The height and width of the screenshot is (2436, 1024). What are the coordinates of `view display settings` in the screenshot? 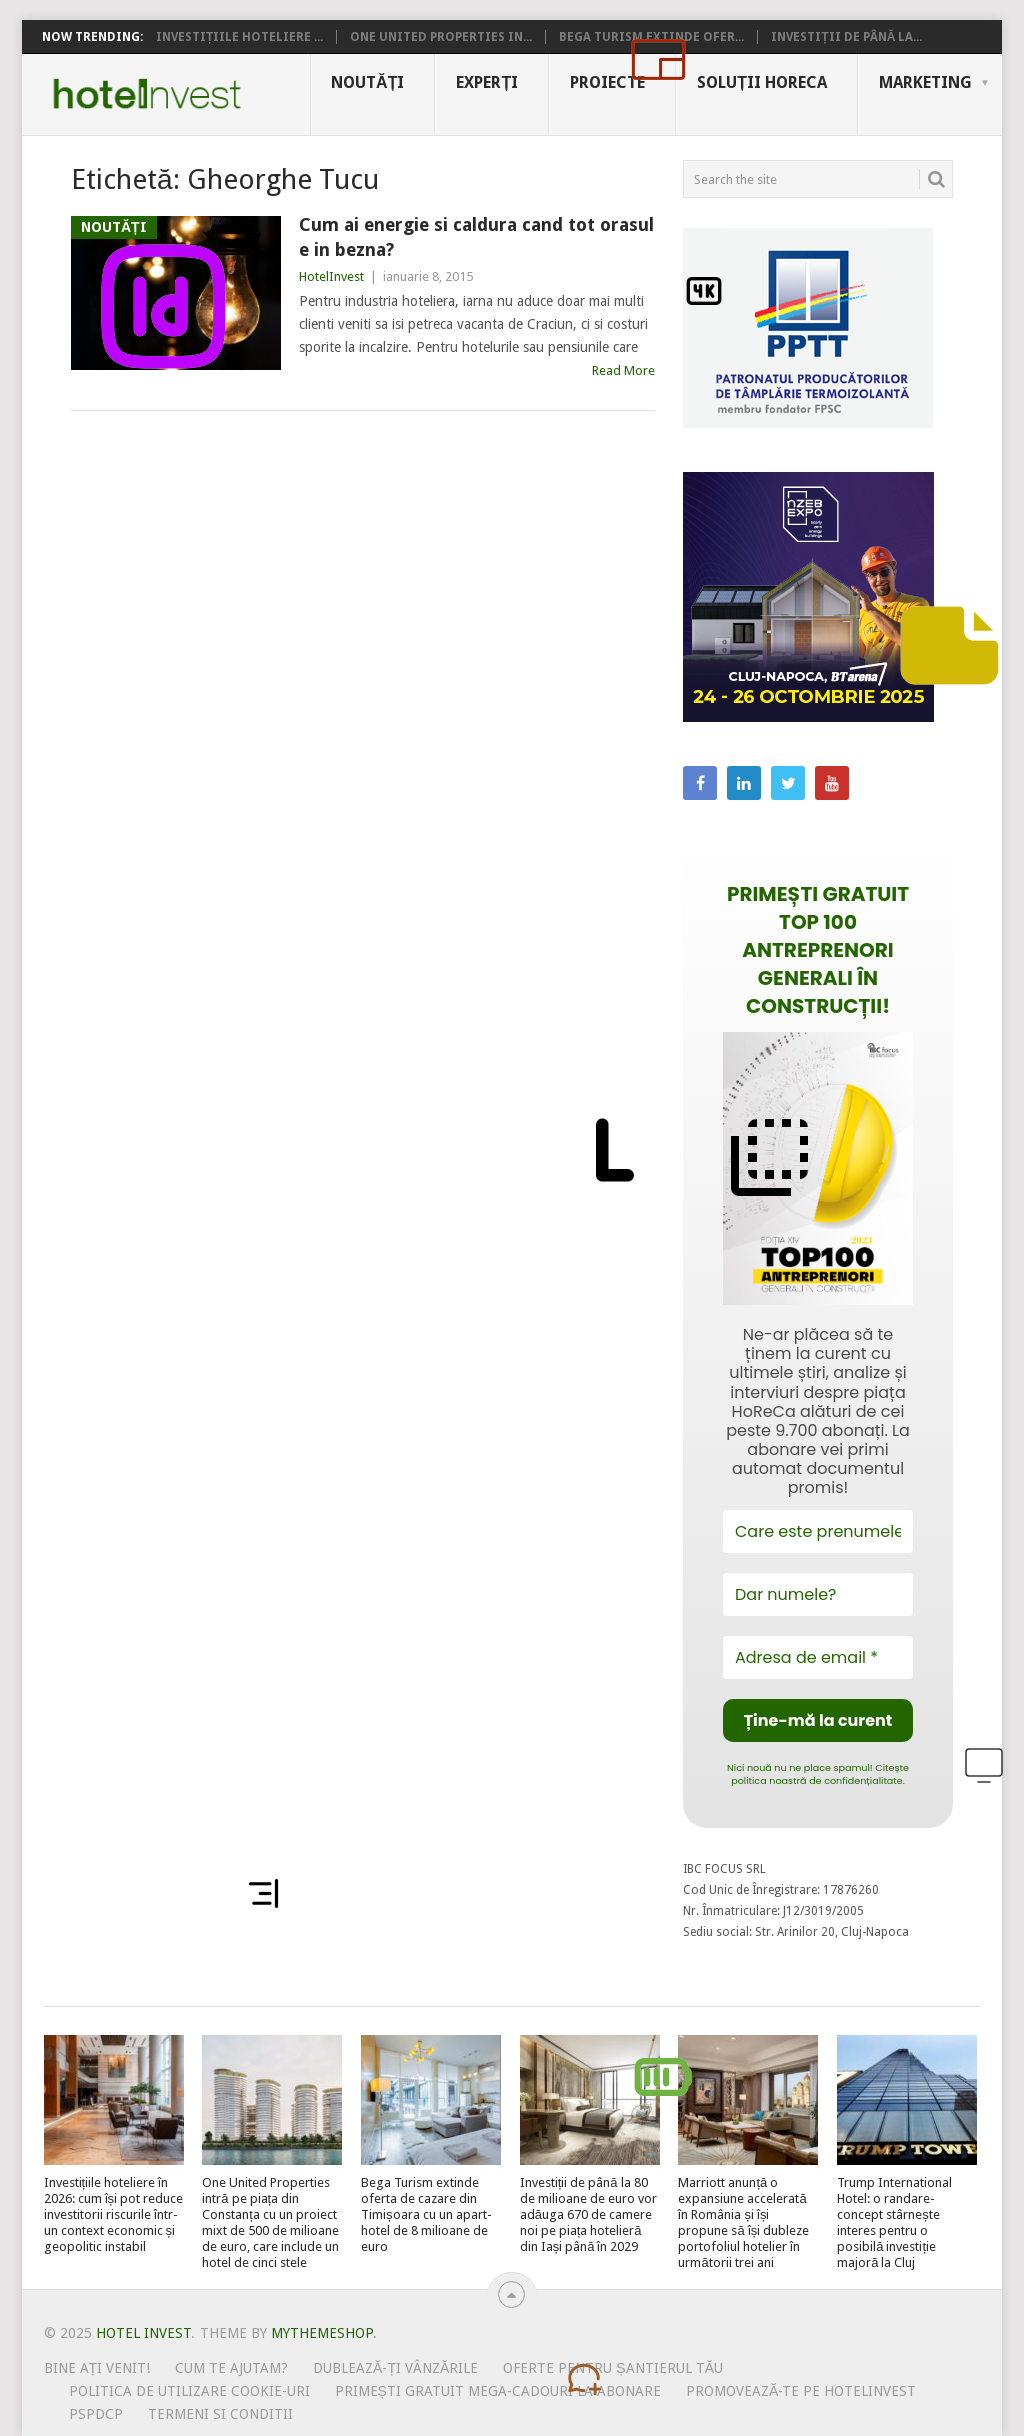 It's located at (984, 1764).